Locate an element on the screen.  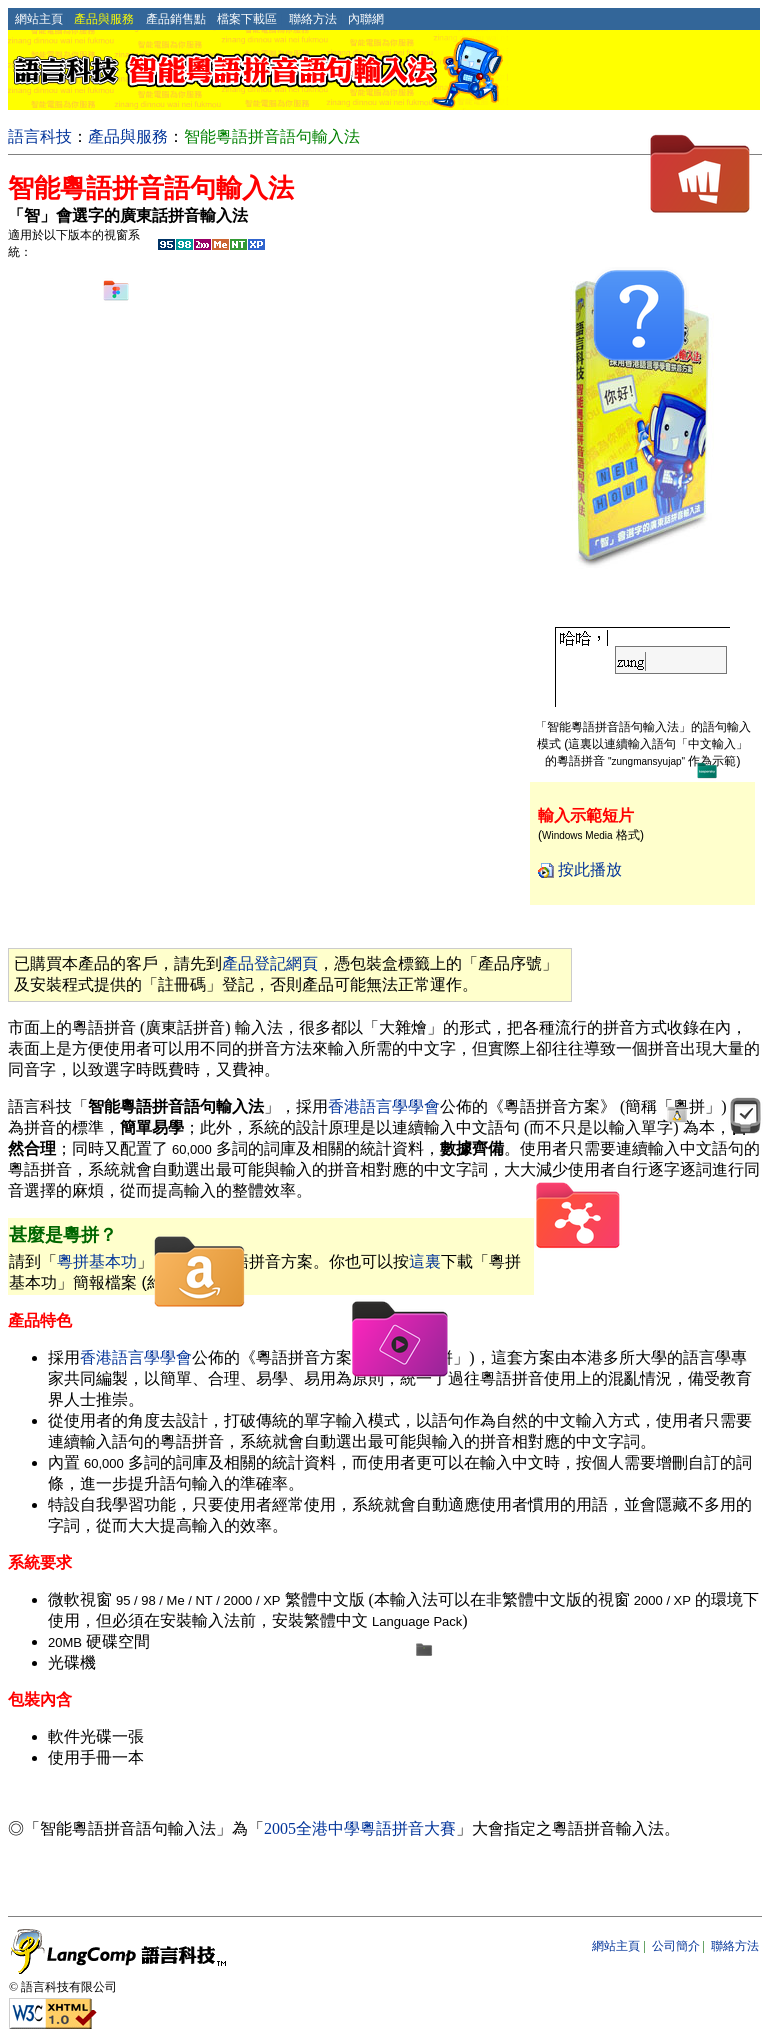
open folder containing mindmap files is located at coordinates (577, 1217).